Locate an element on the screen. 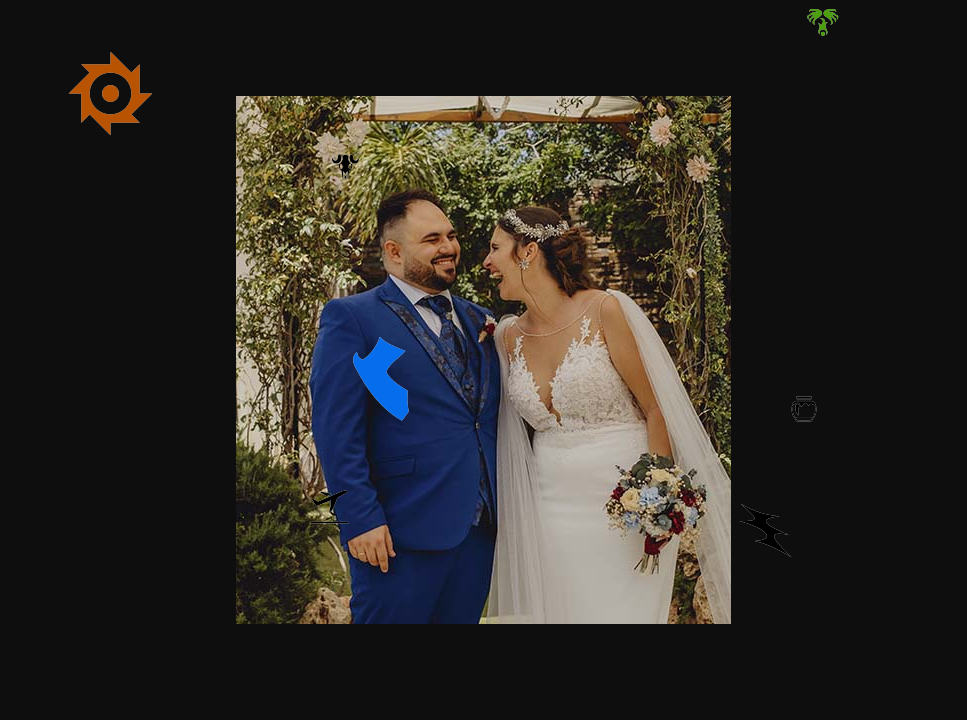 Image resolution: width=967 pixels, height=720 pixels. view departing flights is located at coordinates (329, 506).